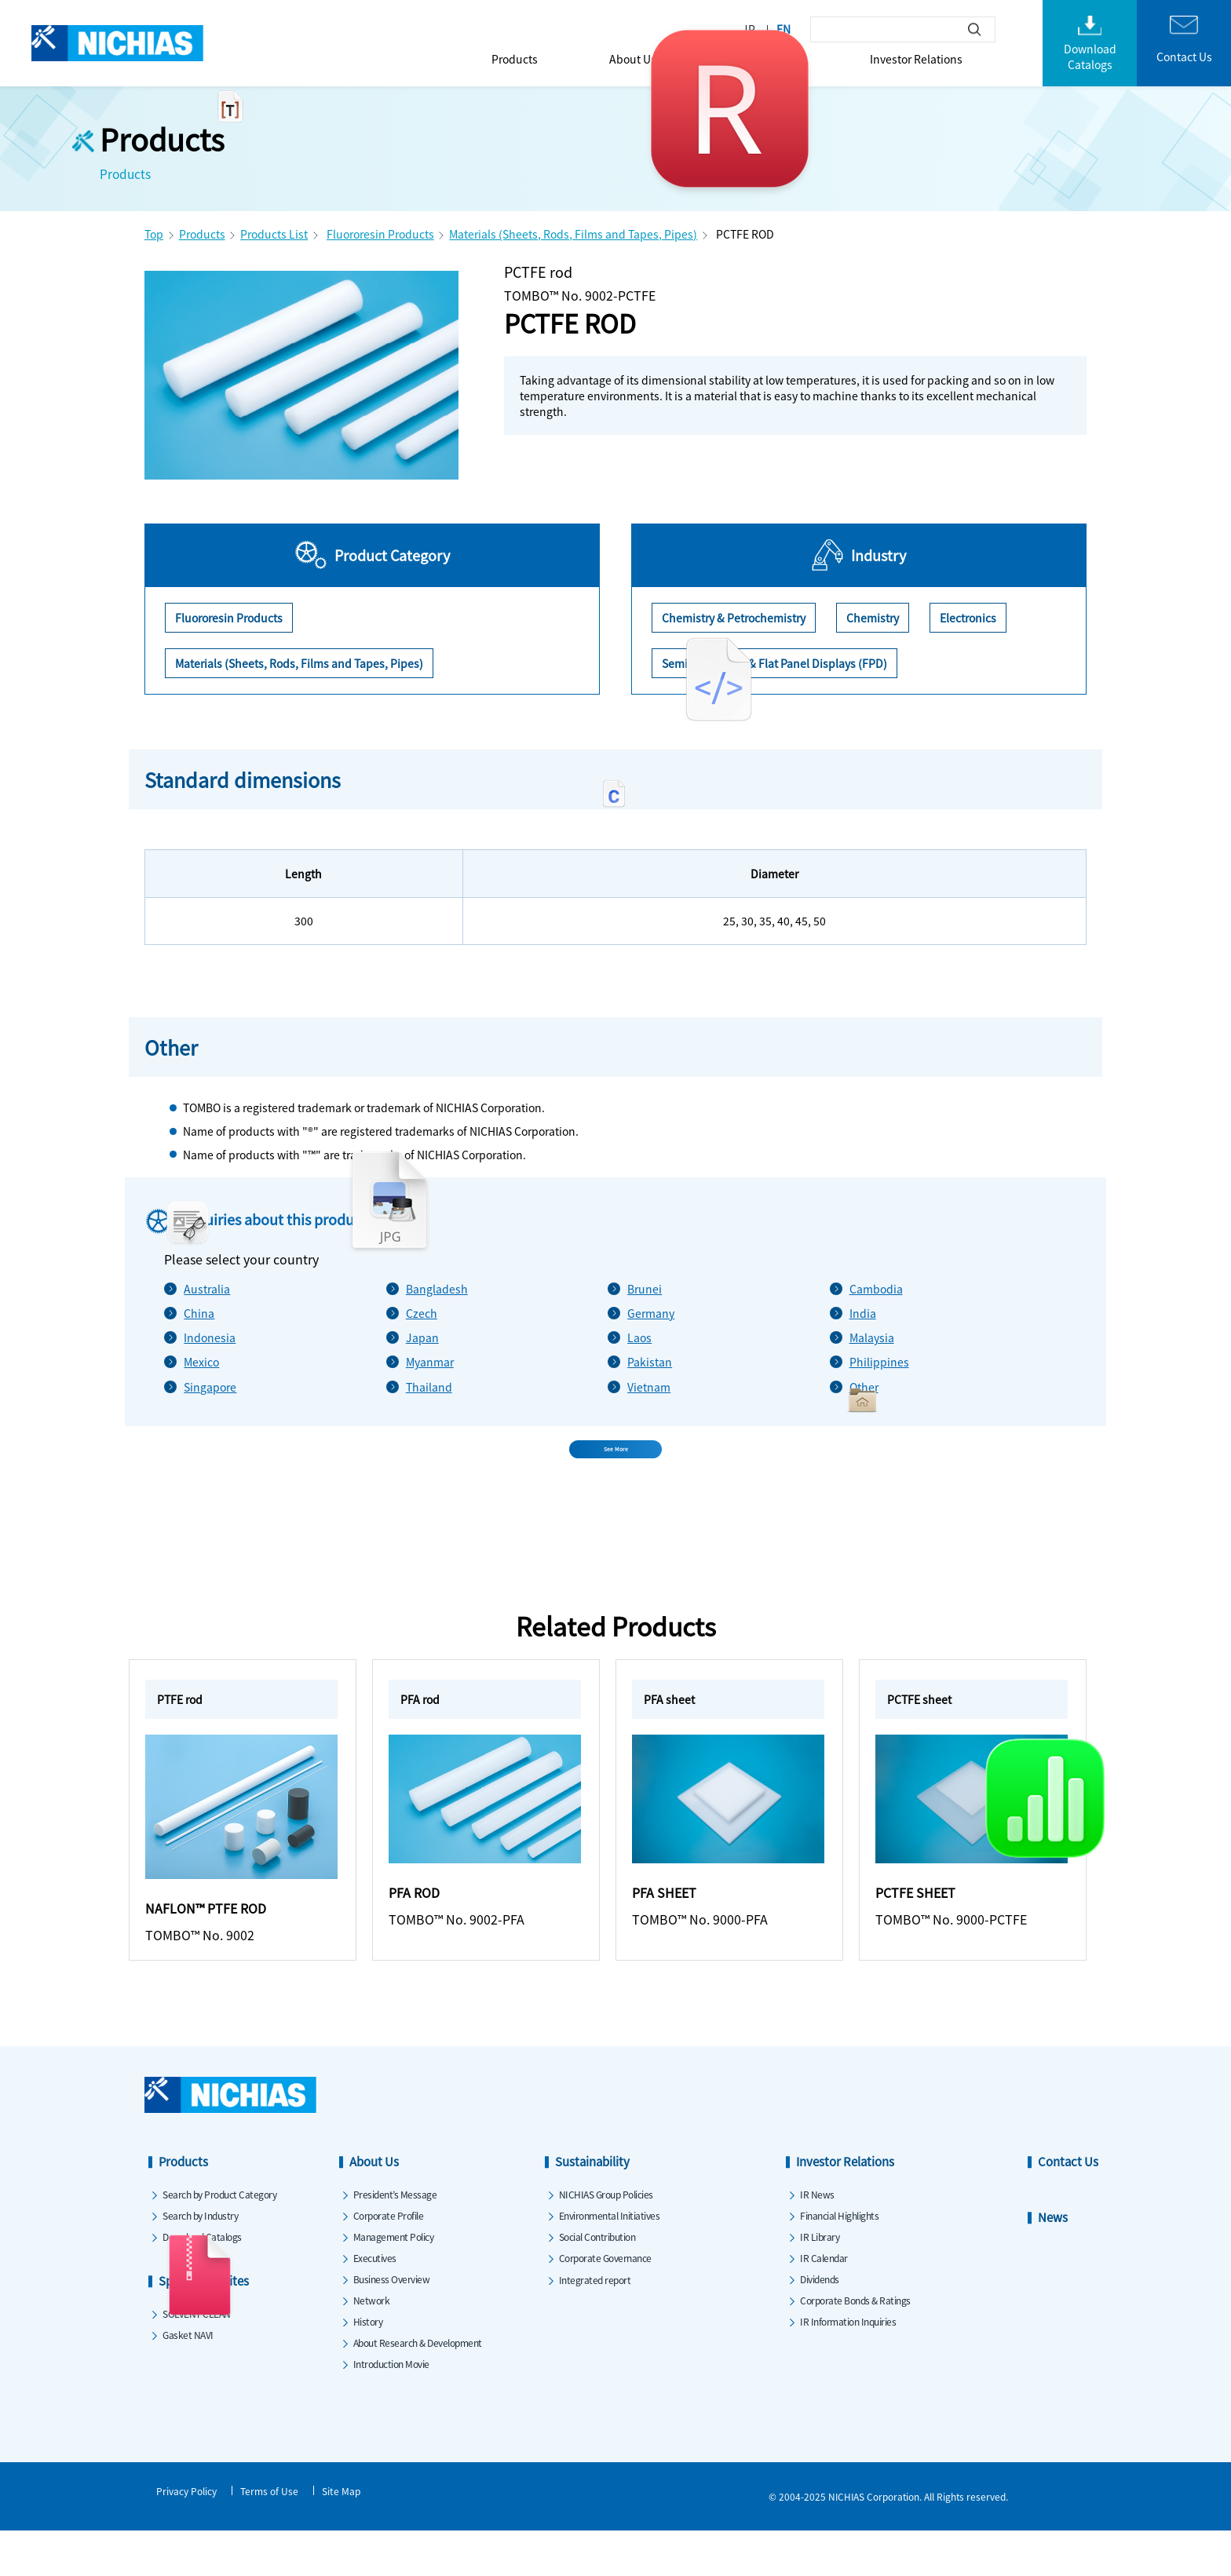 The height and width of the screenshot is (2576, 1231). What do you see at coordinates (230, 106) in the screenshot?
I see `a toml configuration file` at bounding box center [230, 106].